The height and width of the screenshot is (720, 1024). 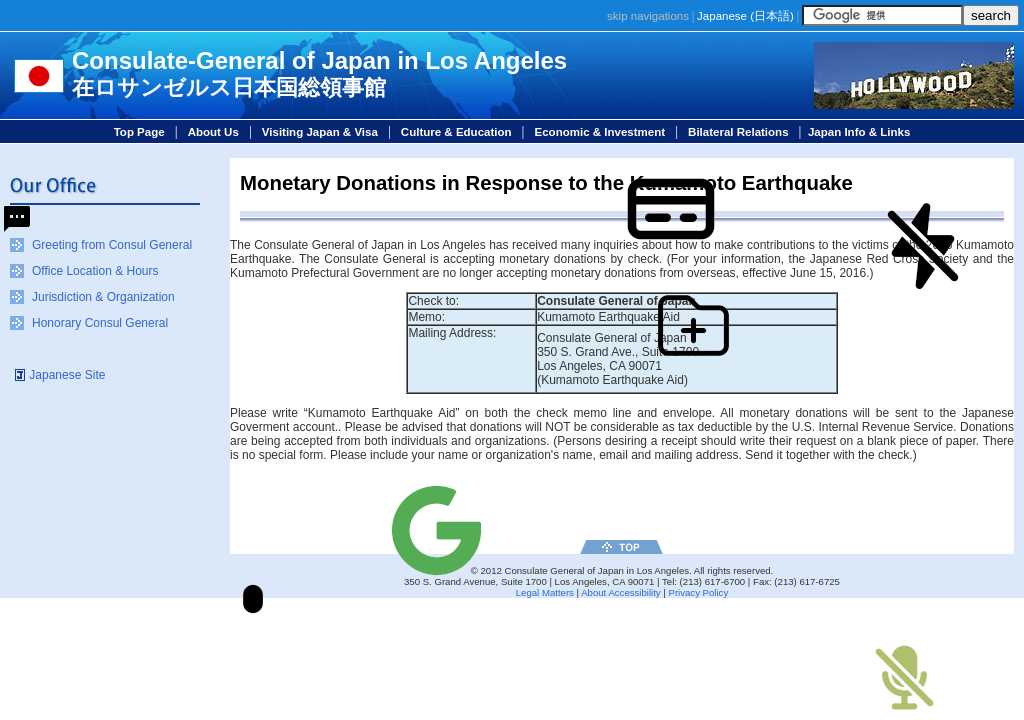 What do you see at coordinates (693, 325) in the screenshot?
I see `create a new folder` at bounding box center [693, 325].